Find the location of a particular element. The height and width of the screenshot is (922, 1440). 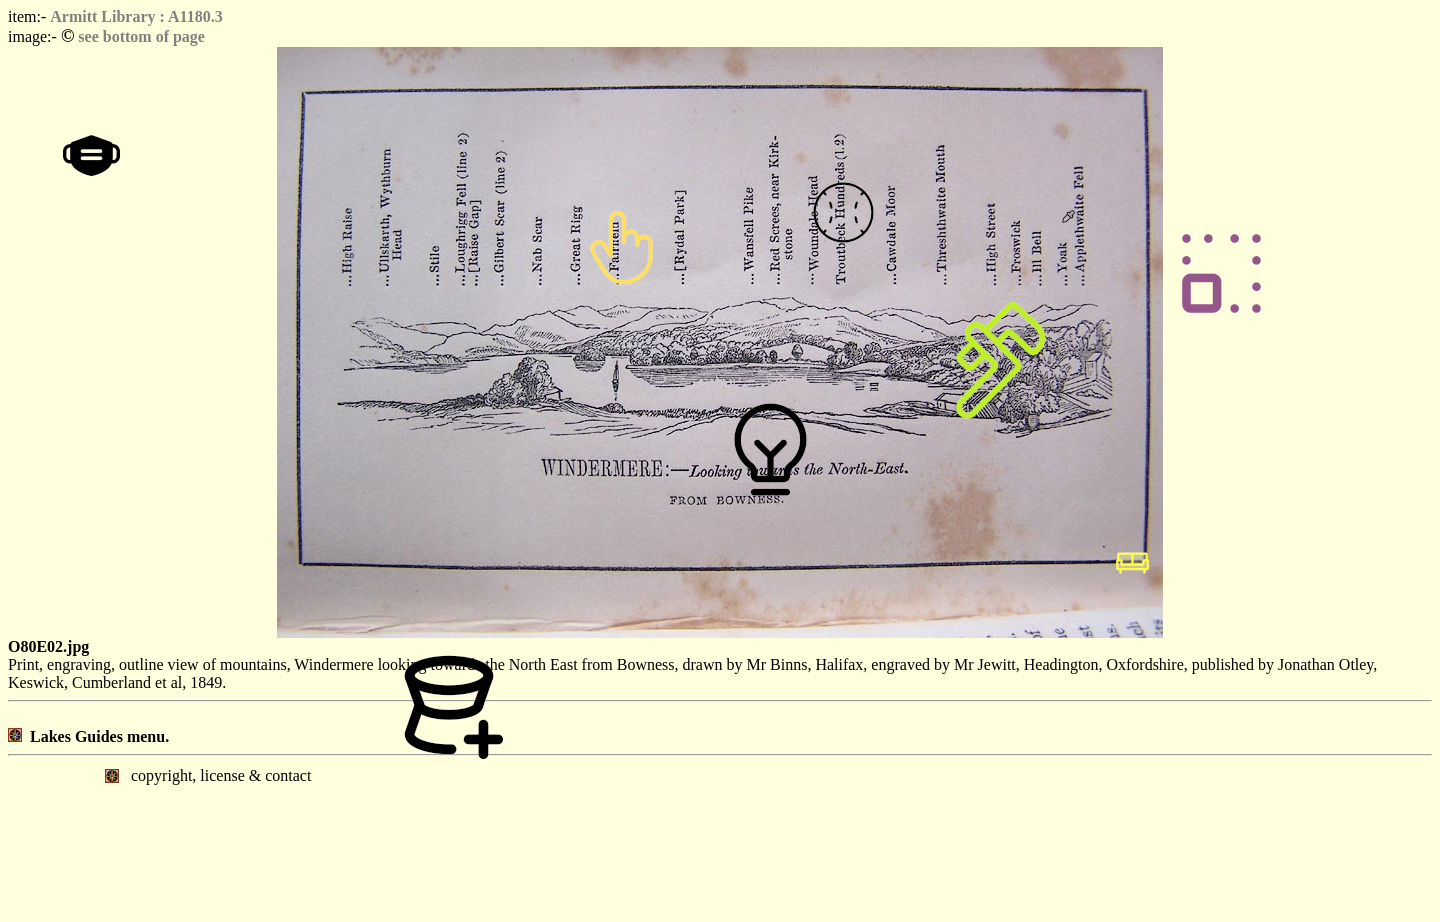

pick a color from the canvas is located at coordinates (1068, 216).